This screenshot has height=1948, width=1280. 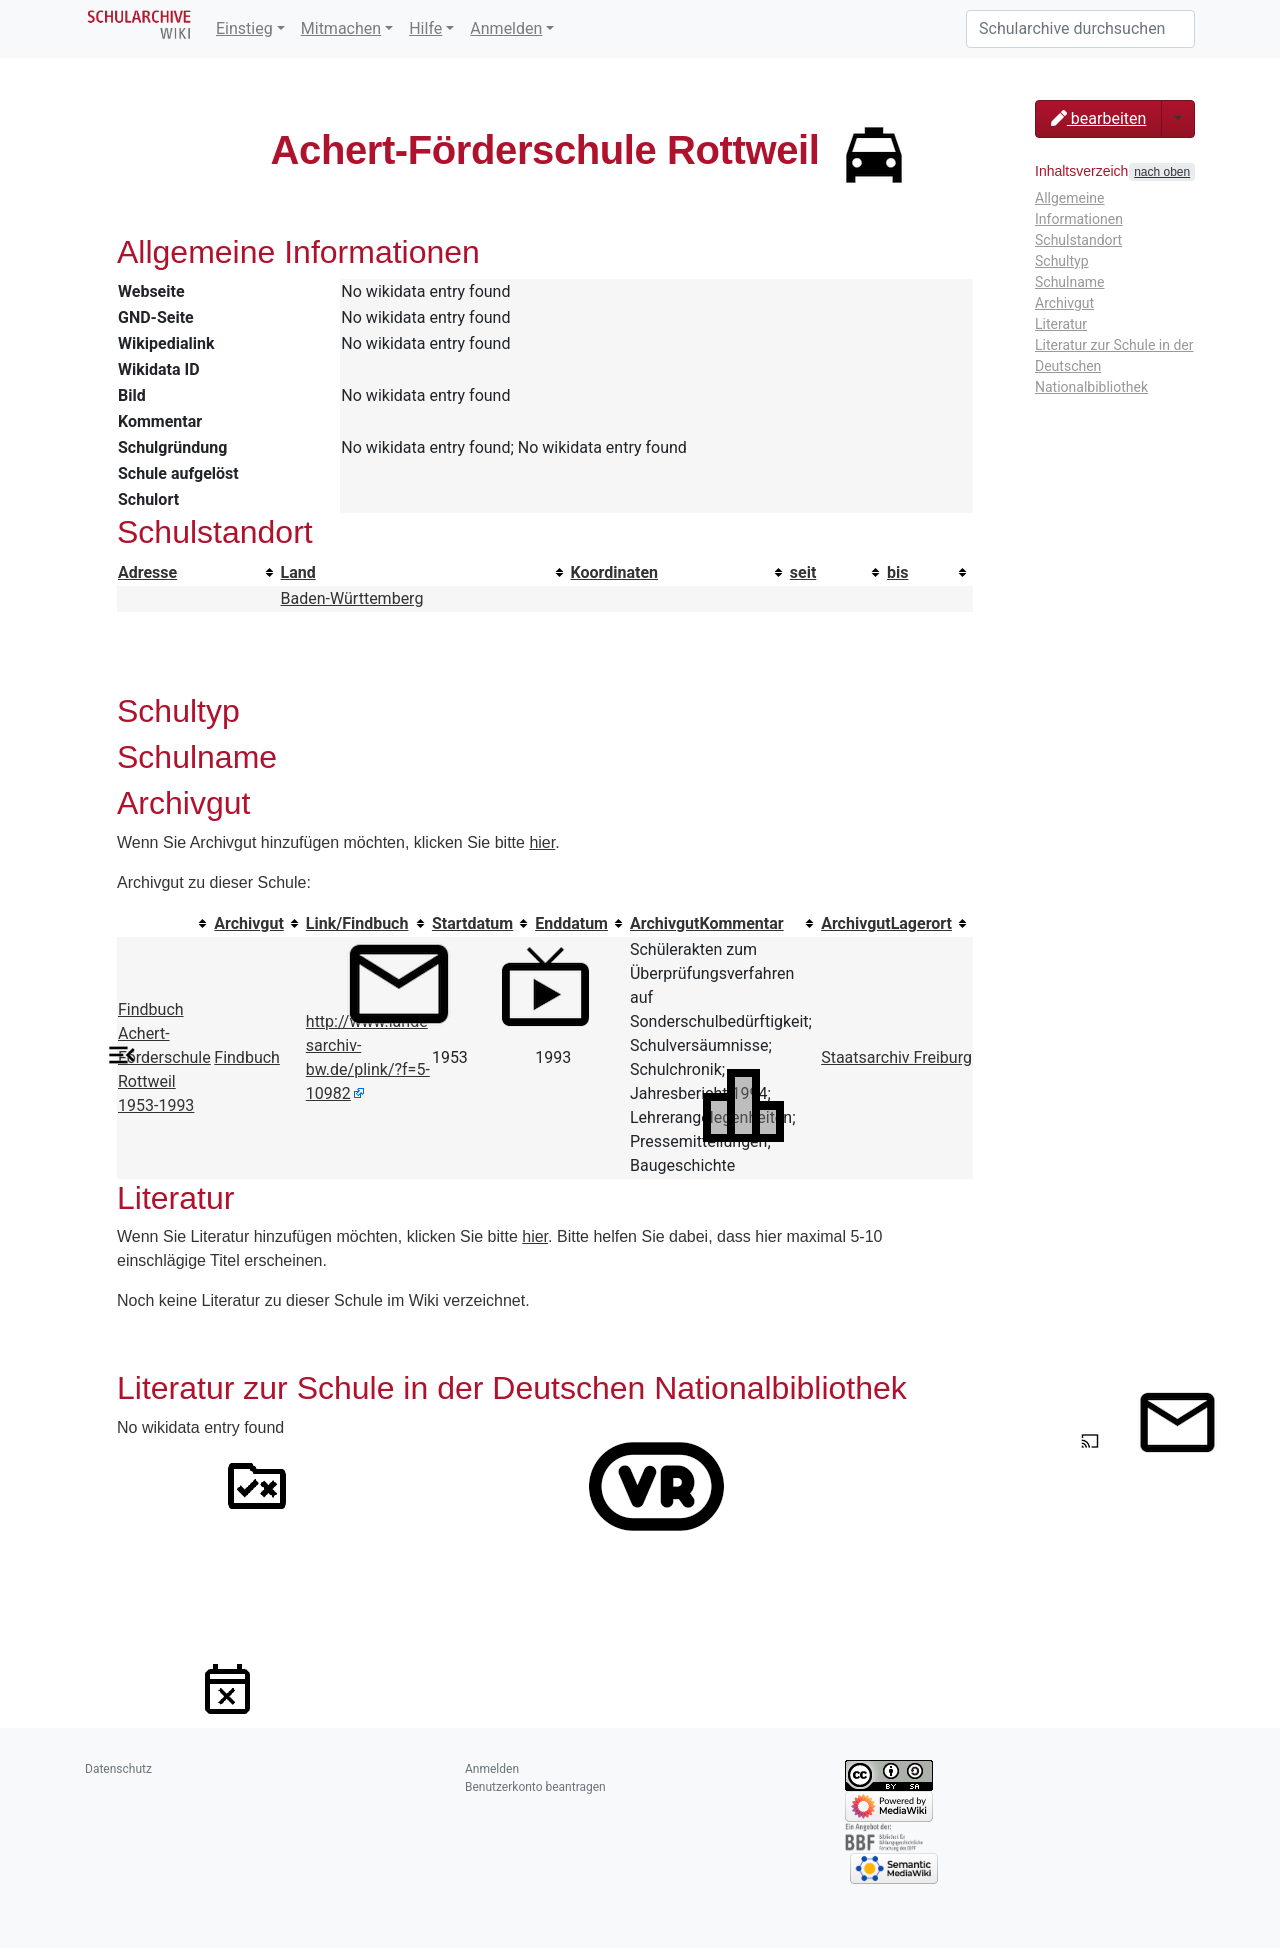 I want to click on access folder with validation rules, so click(x=257, y=1486).